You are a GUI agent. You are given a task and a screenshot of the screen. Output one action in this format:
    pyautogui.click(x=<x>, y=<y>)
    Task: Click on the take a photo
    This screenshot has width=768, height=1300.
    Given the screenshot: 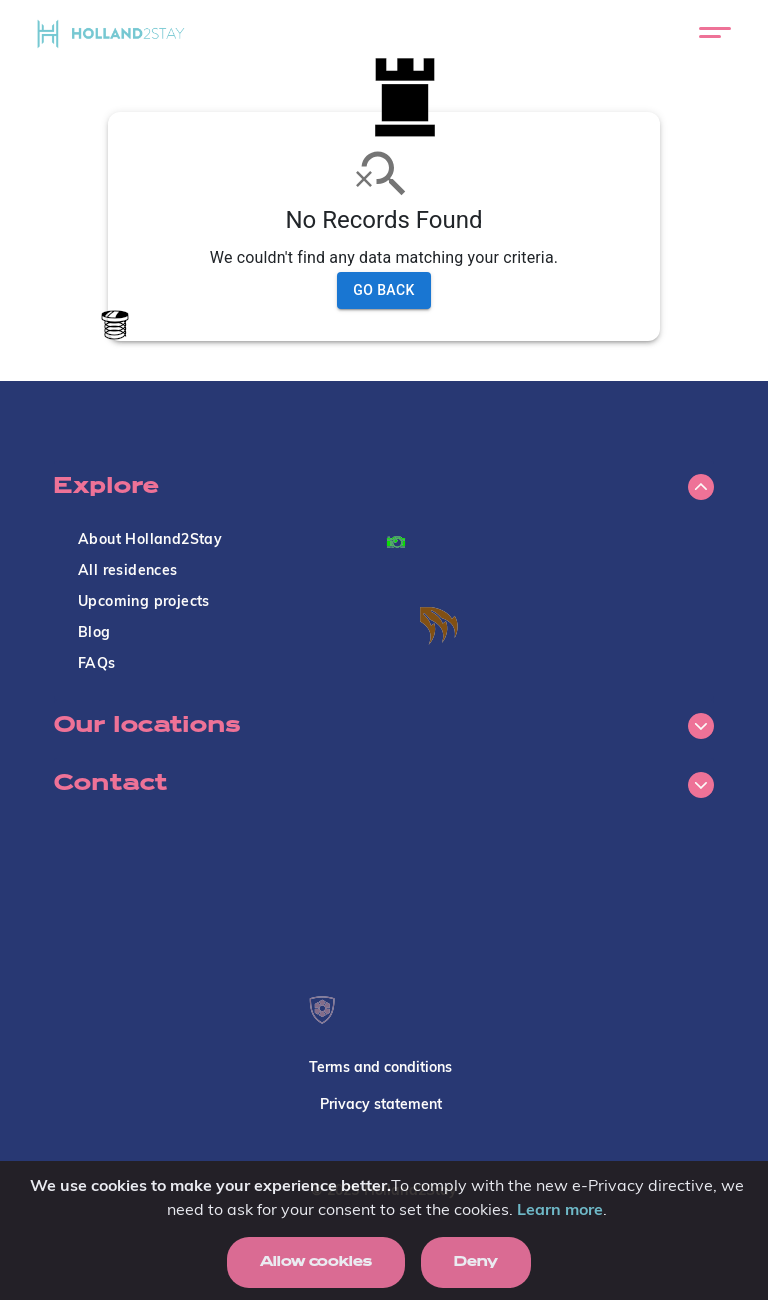 What is the action you would take?
    pyautogui.click(x=396, y=542)
    